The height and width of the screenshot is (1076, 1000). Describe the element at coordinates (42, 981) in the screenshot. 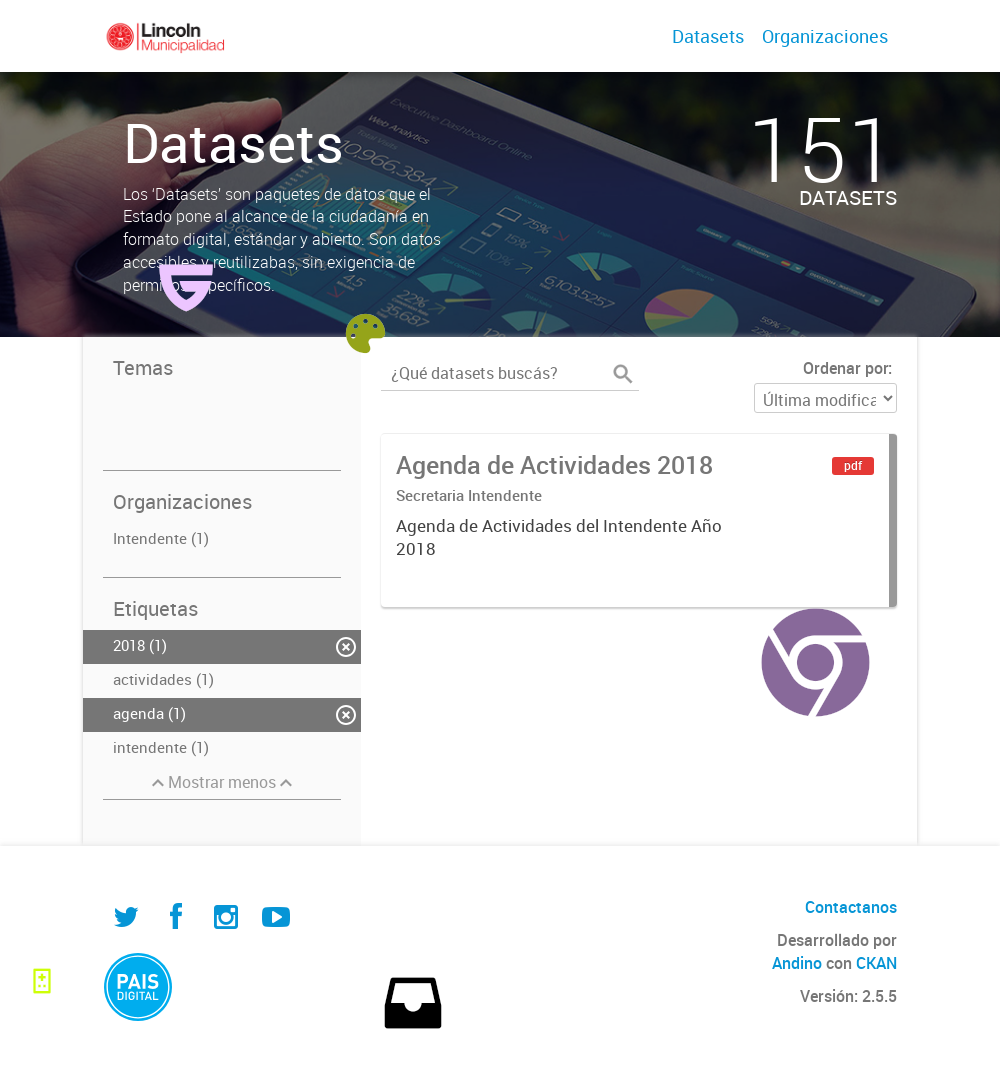

I see `access remote control settings` at that location.